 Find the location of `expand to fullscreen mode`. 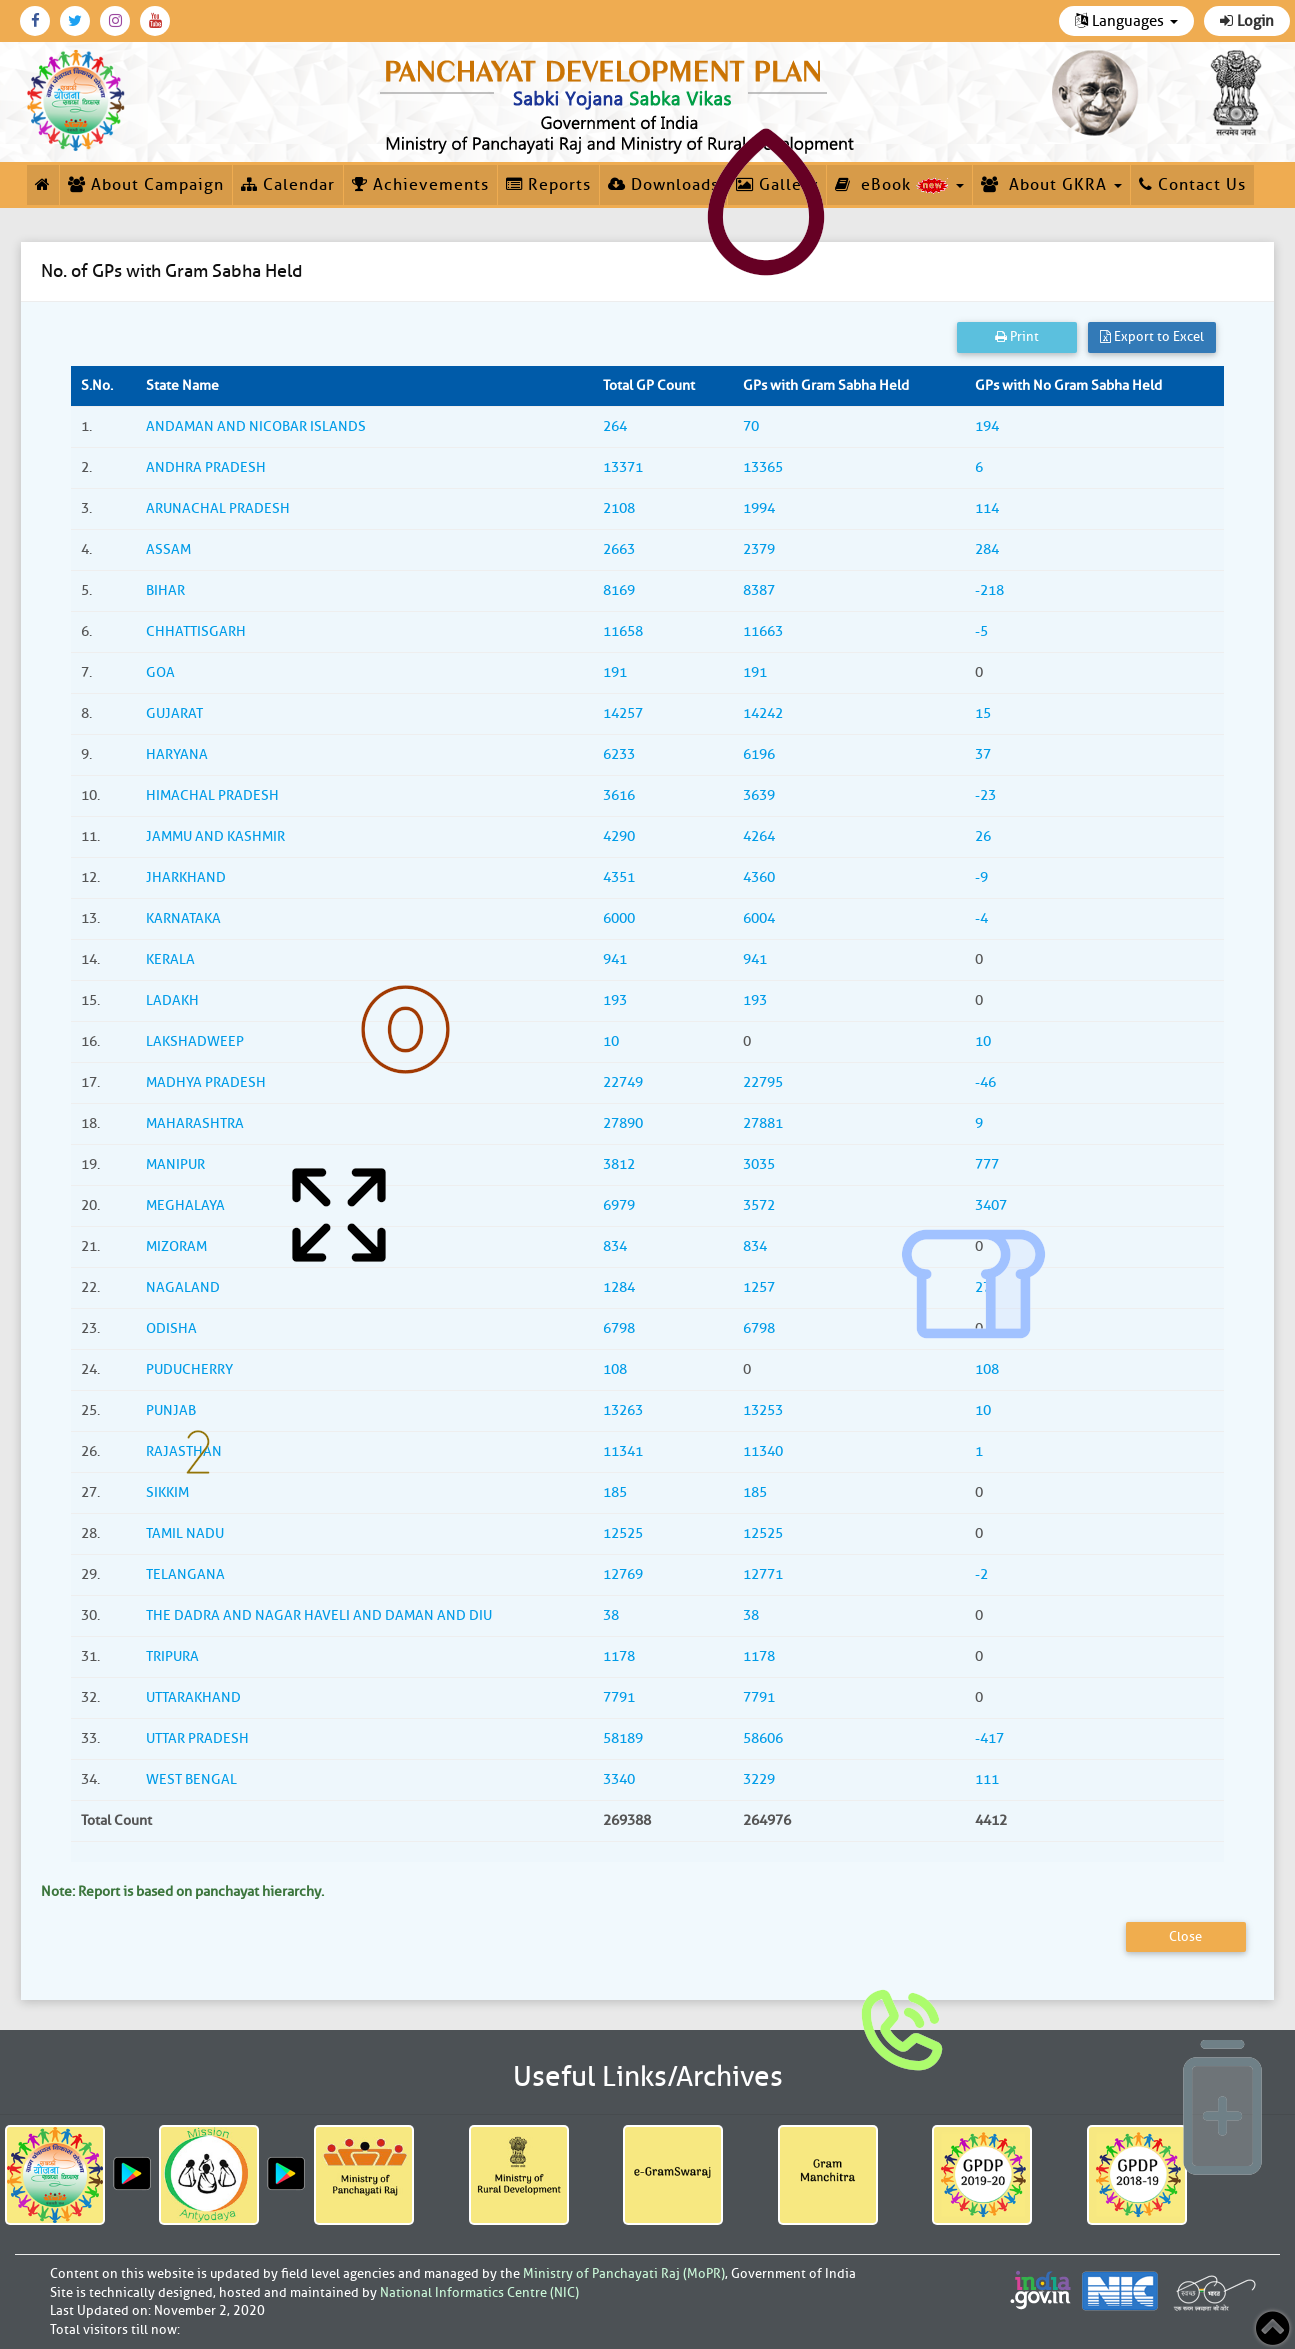

expand to fullscreen mode is located at coordinates (339, 1215).